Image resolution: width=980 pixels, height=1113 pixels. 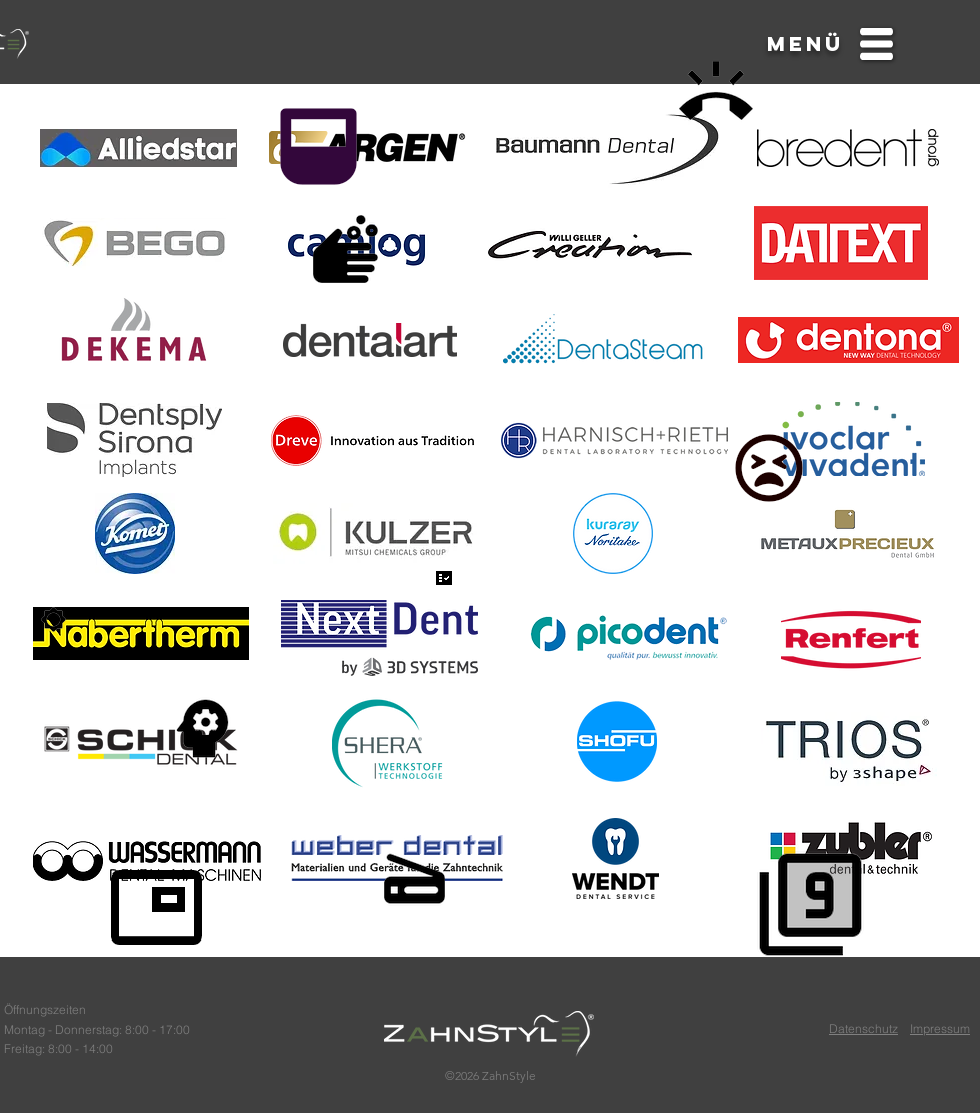 I want to click on access mental health or psychology features, so click(x=202, y=728).